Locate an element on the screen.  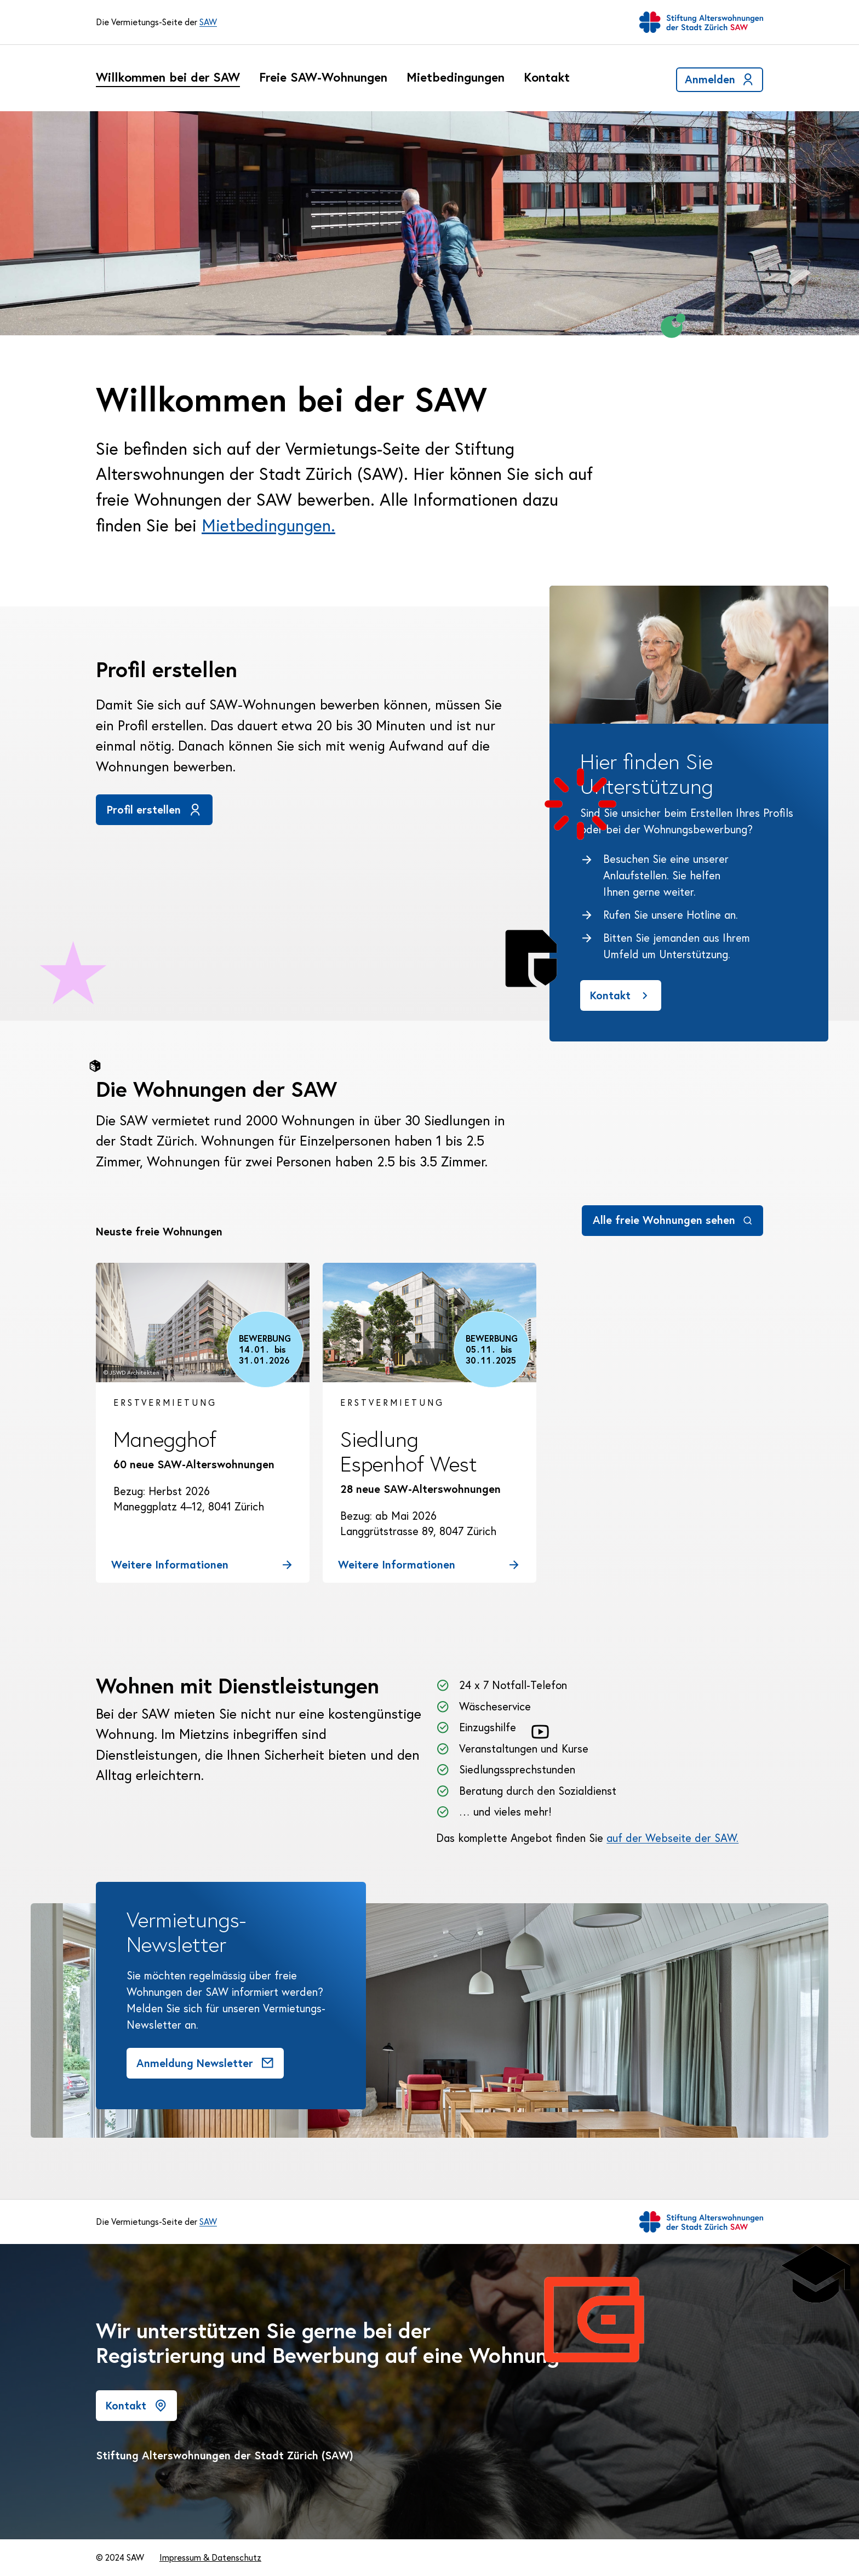
open YouTube is located at coordinates (540, 1732).